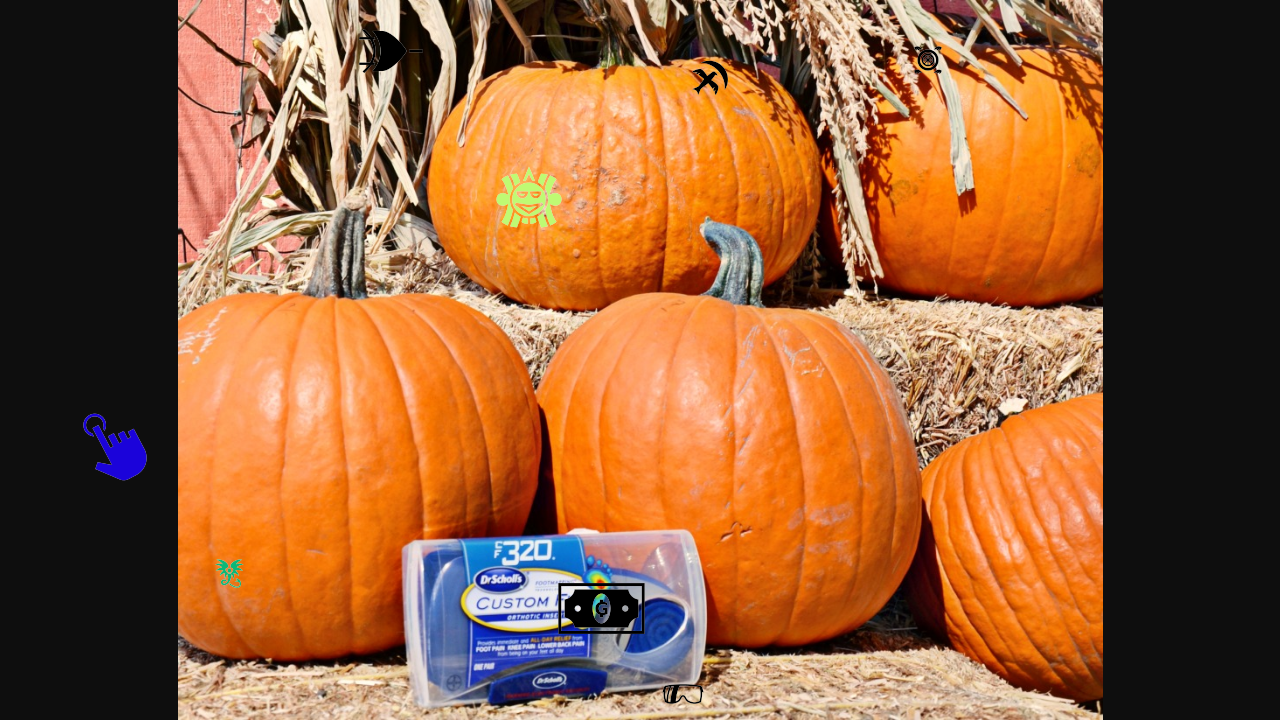  What do you see at coordinates (928, 60) in the screenshot?
I see `tarot card: the wheel of fortune` at bounding box center [928, 60].